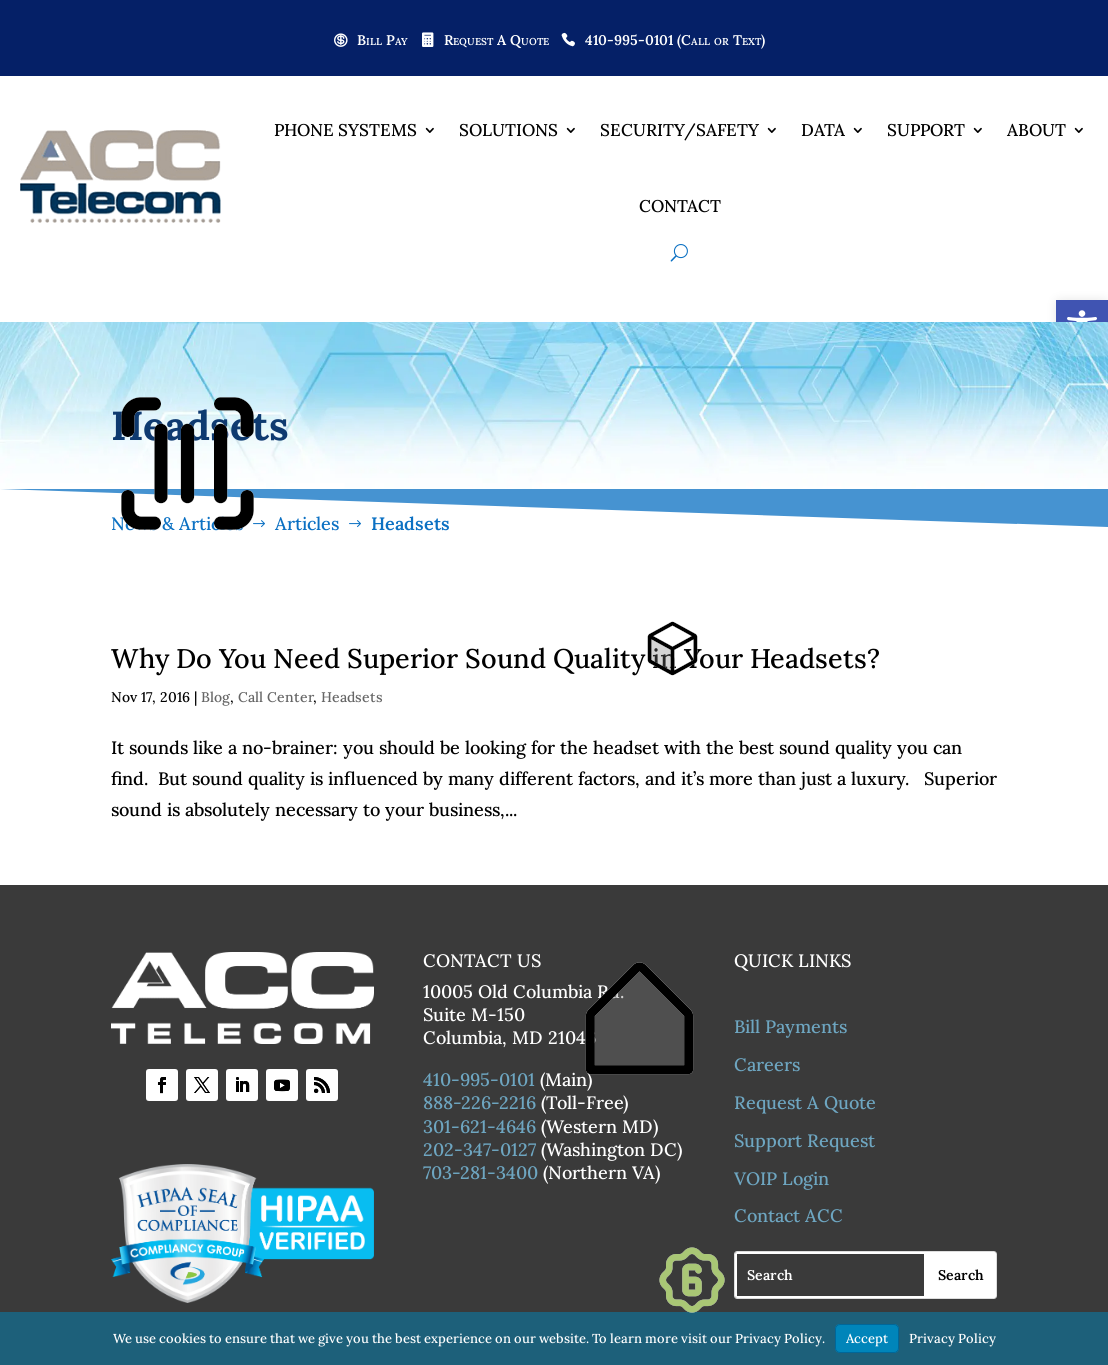 The width and height of the screenshot is (1108, 1365). Describe the element at coordinates (187, 463) in the screenshot. I see `scan a barcode` at that location.